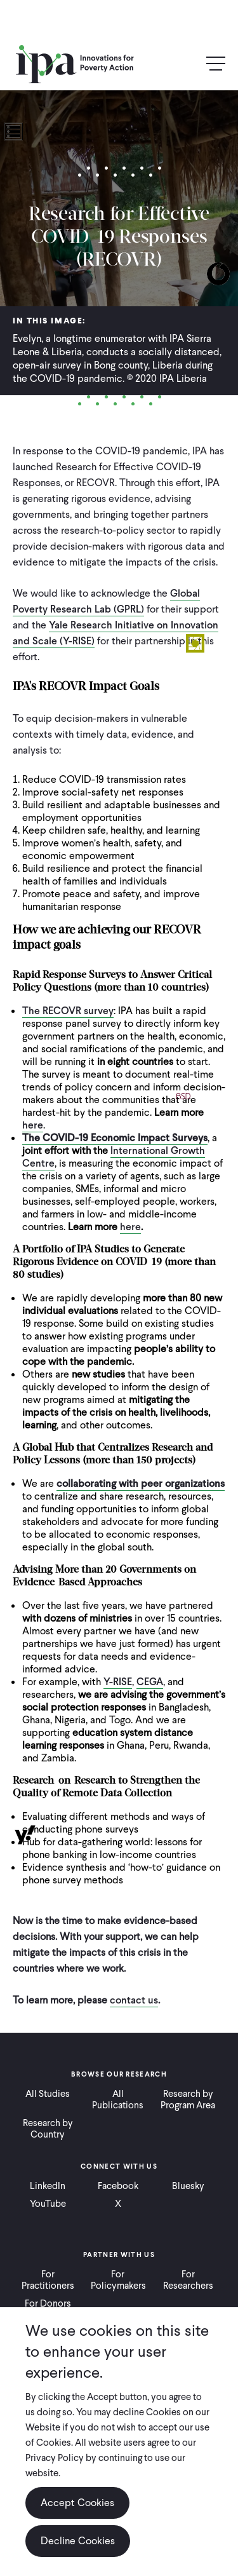 The width and height of the screenshot is (238, 2576). What do you see at coordinates (195, 643) in the screenshot?
I see `open google lens for visual search` at bounding box center [195, 643].